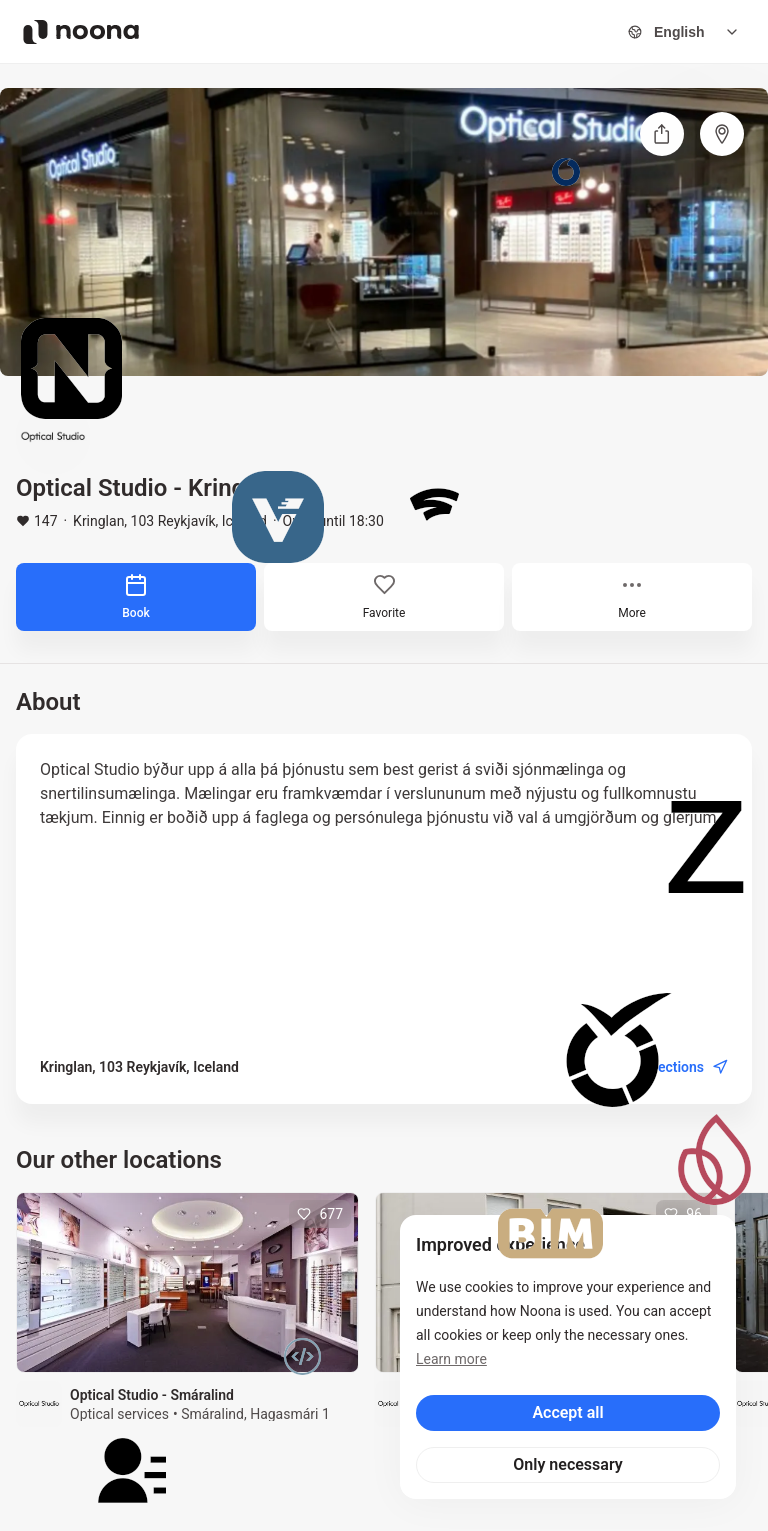  What do you see at coordinates (278, 517) in the screenshot?
I see `verdaccio private npm registry logo` at bounding box center [278, 517].